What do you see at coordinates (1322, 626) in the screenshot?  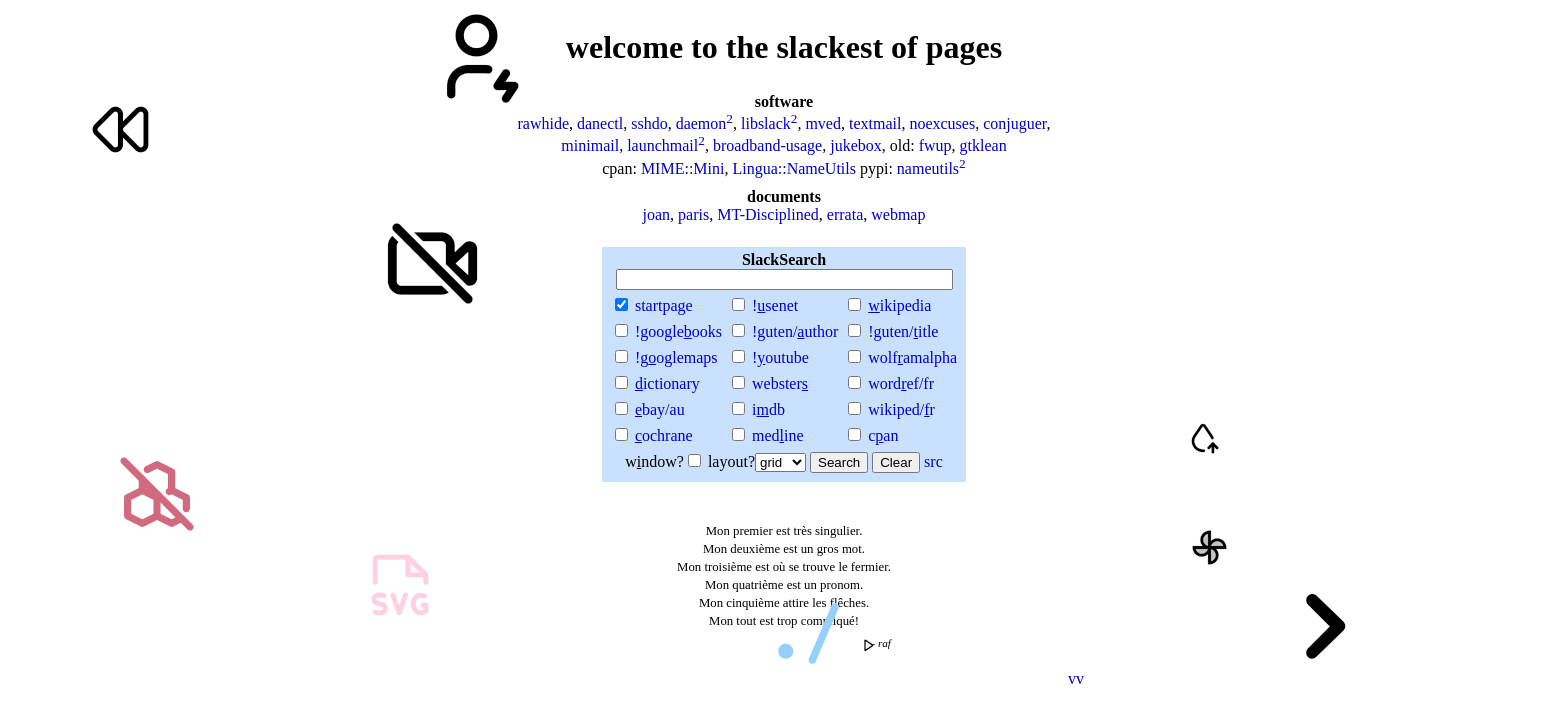 I see `navigate to the next item or page` at bounding box center [1322, 626].